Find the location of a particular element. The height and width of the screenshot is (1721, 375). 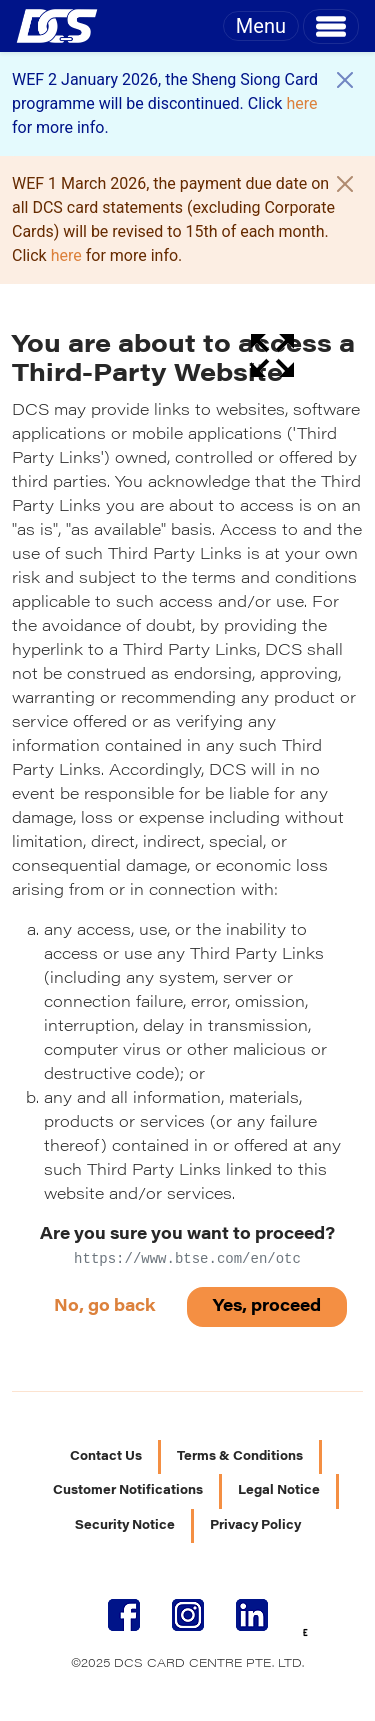

enter fullscreen mode is located at coordinates (272, 355).